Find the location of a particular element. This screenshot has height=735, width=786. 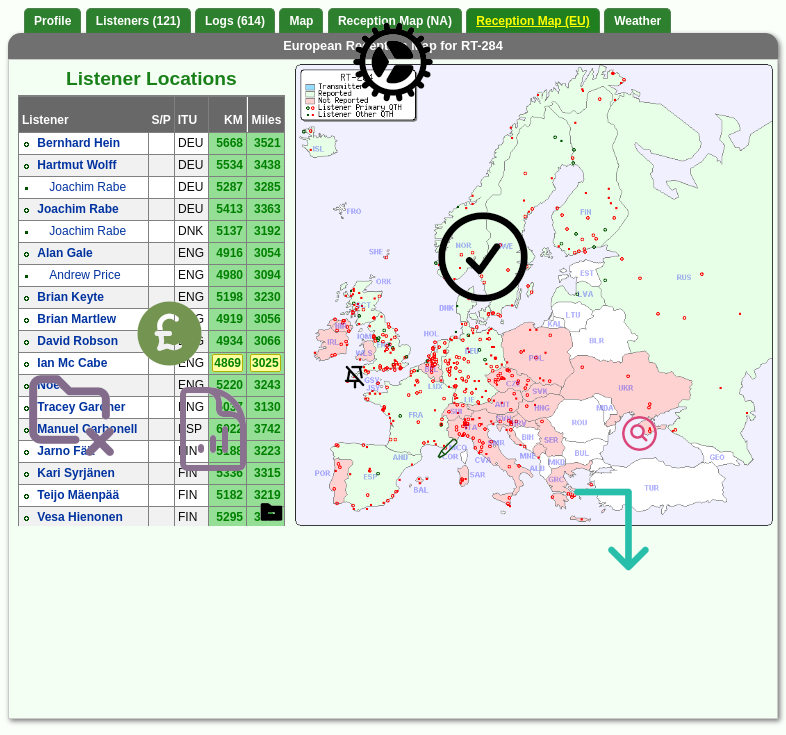

view document analytics or statistics is located at coordinates (213, 429).